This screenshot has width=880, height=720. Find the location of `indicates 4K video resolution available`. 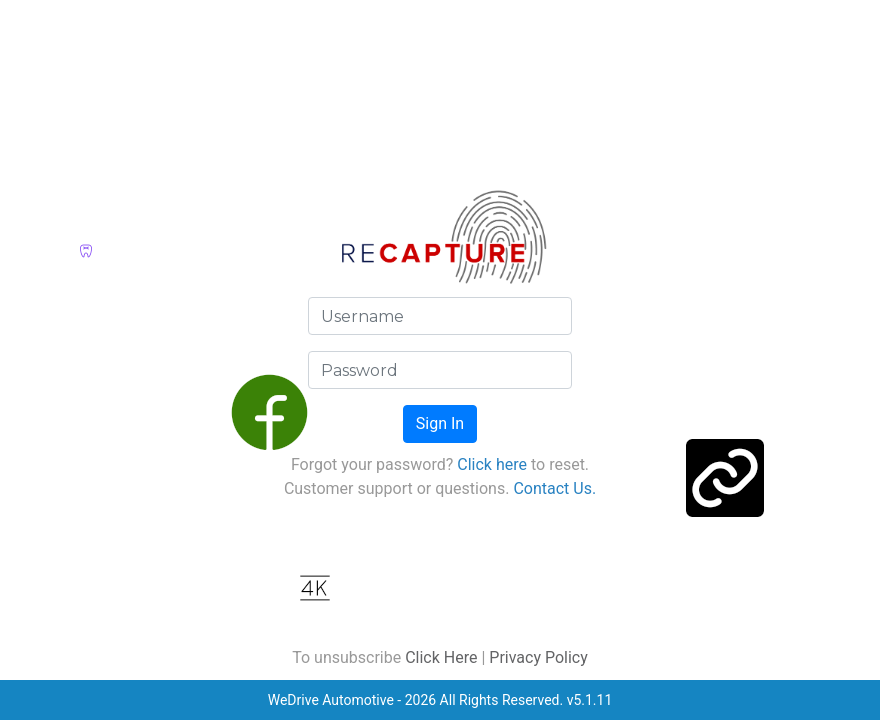

indicates 4K video resolution available is located at coordinates (315, 588).